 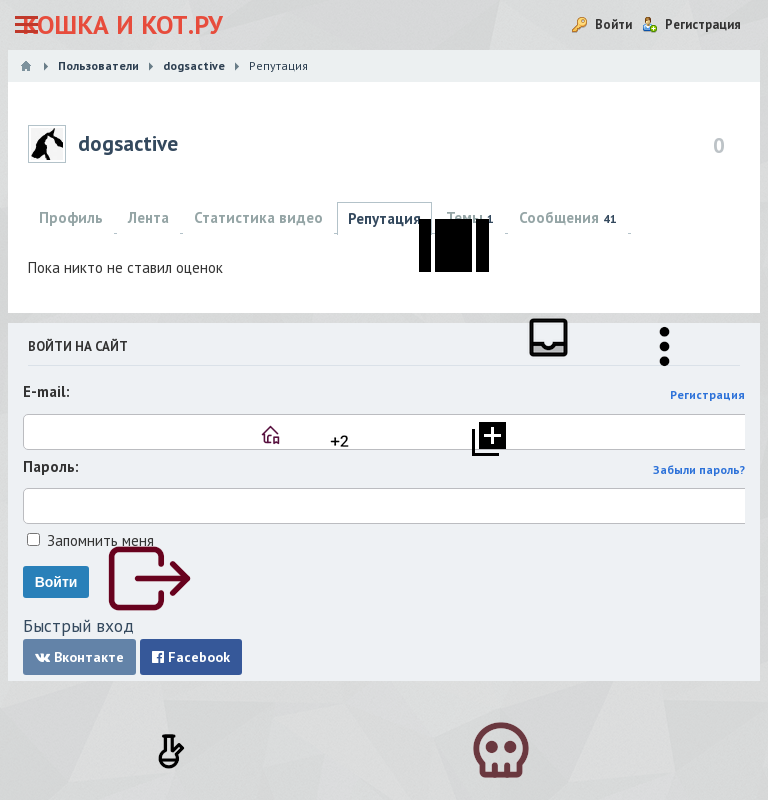 I want to click on access more options or actions, so click(x=664, y=346).